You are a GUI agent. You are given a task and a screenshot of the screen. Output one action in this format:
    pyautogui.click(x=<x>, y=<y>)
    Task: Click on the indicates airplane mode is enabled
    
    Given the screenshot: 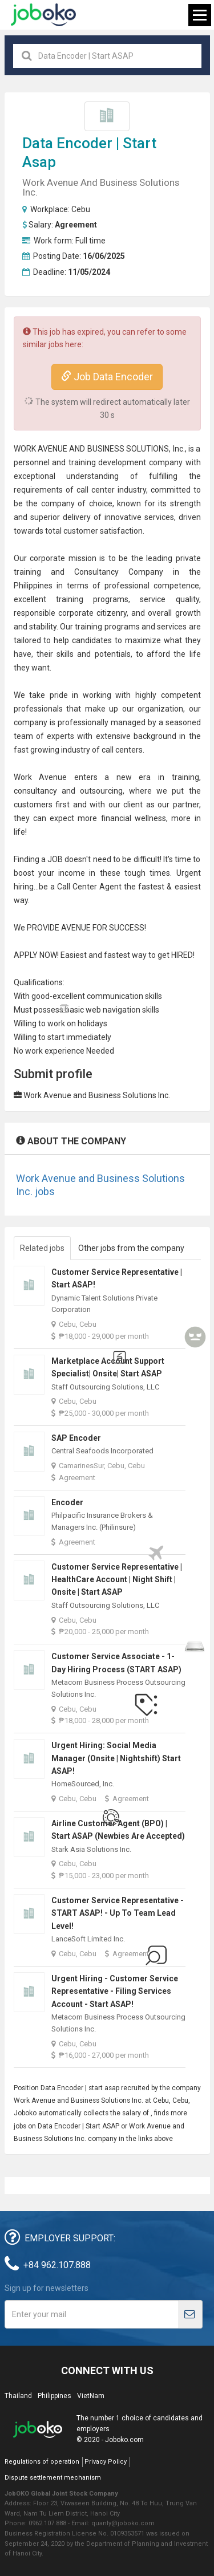 What is the action you would take?
    pyautogui.click(x=156, y=1553)
    